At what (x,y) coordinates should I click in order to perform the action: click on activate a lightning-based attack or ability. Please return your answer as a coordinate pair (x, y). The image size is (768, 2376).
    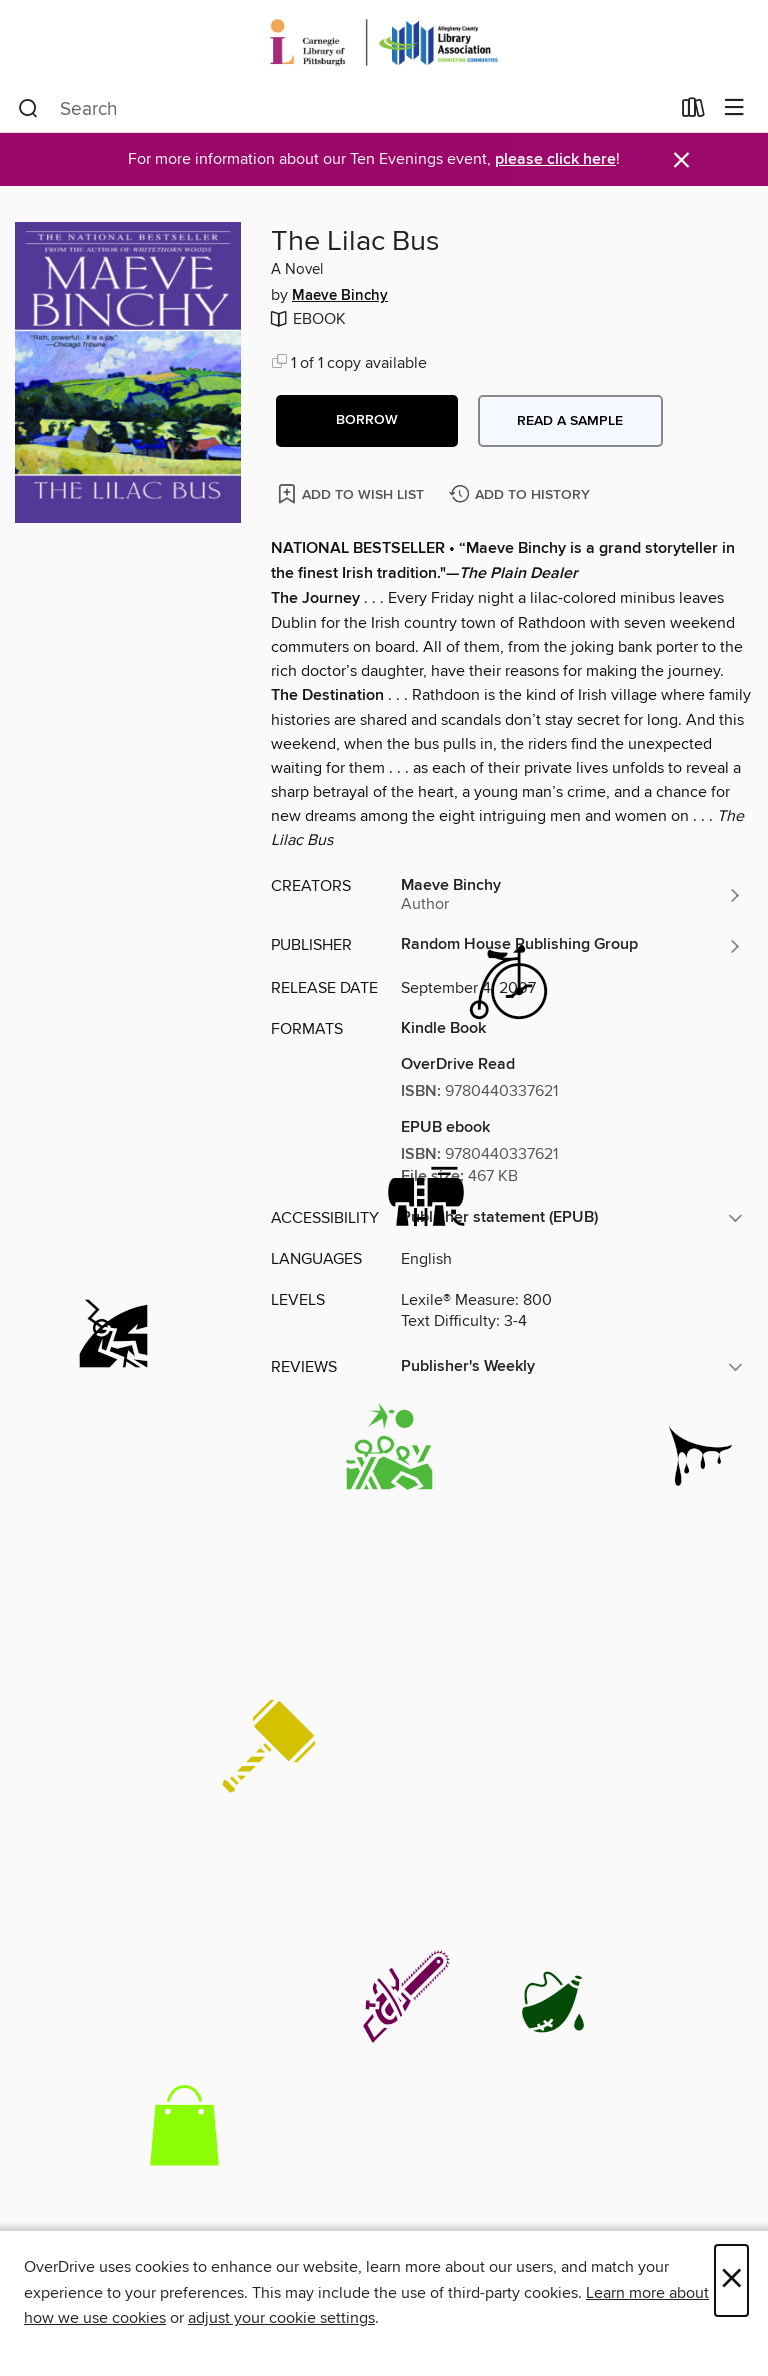
    Looking at the image, I should click on (113, 1333).